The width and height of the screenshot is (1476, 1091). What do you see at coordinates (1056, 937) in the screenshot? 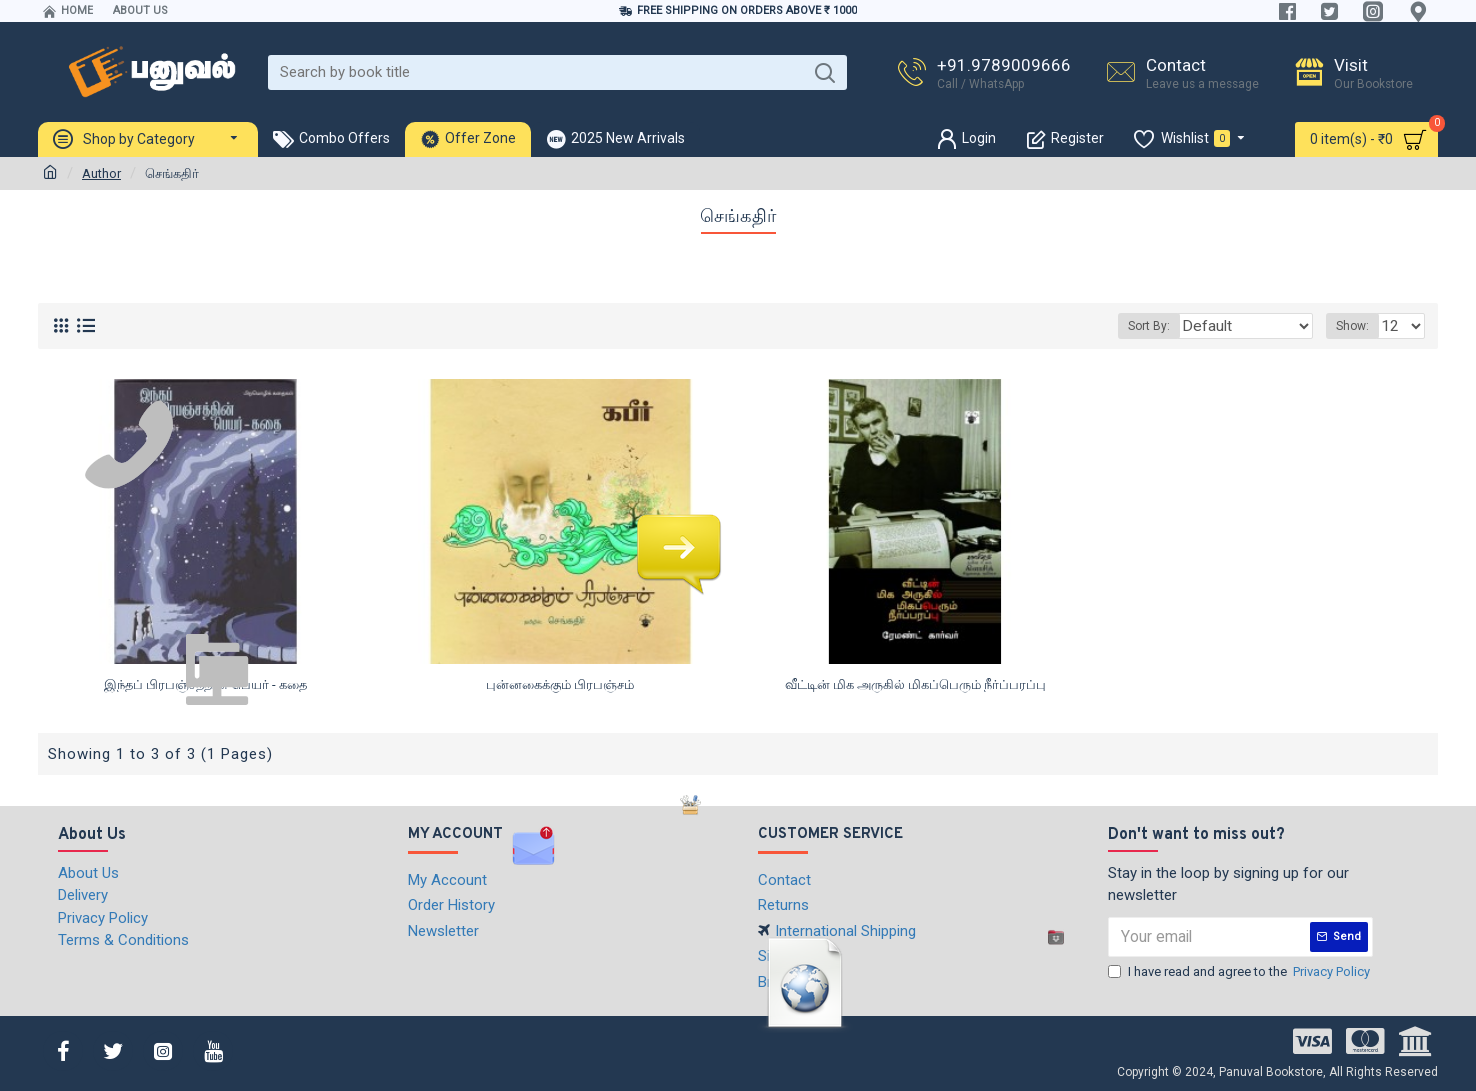
I see `open your dropbox folder` at bounding box center [1056, 937].